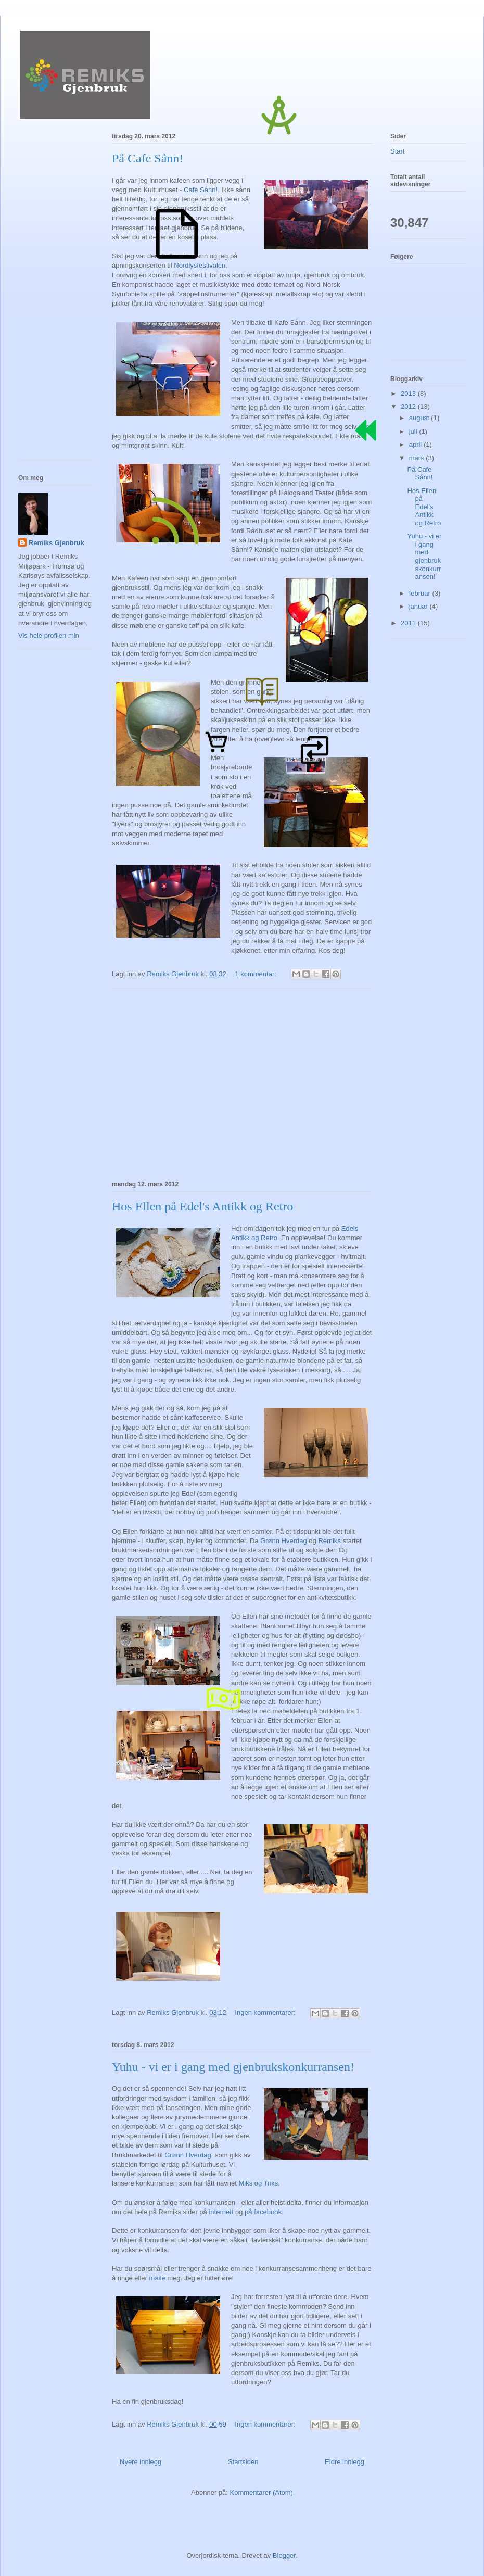  I want to click on access geometry or drawing tools, so click(279, 115).